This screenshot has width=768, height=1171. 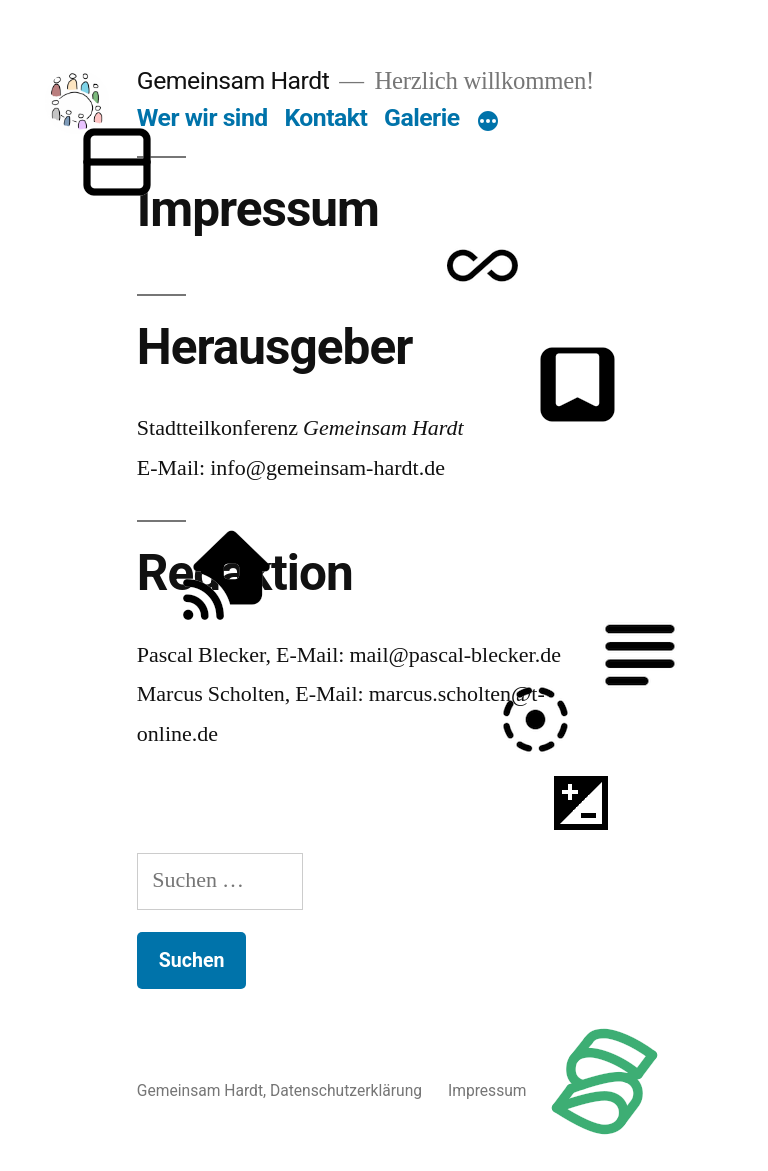 What do you see at coordinates (581, 803) in the screenshot?
I see `adjust camera ISO sensitivity settings` at bounding box center [581, 803].